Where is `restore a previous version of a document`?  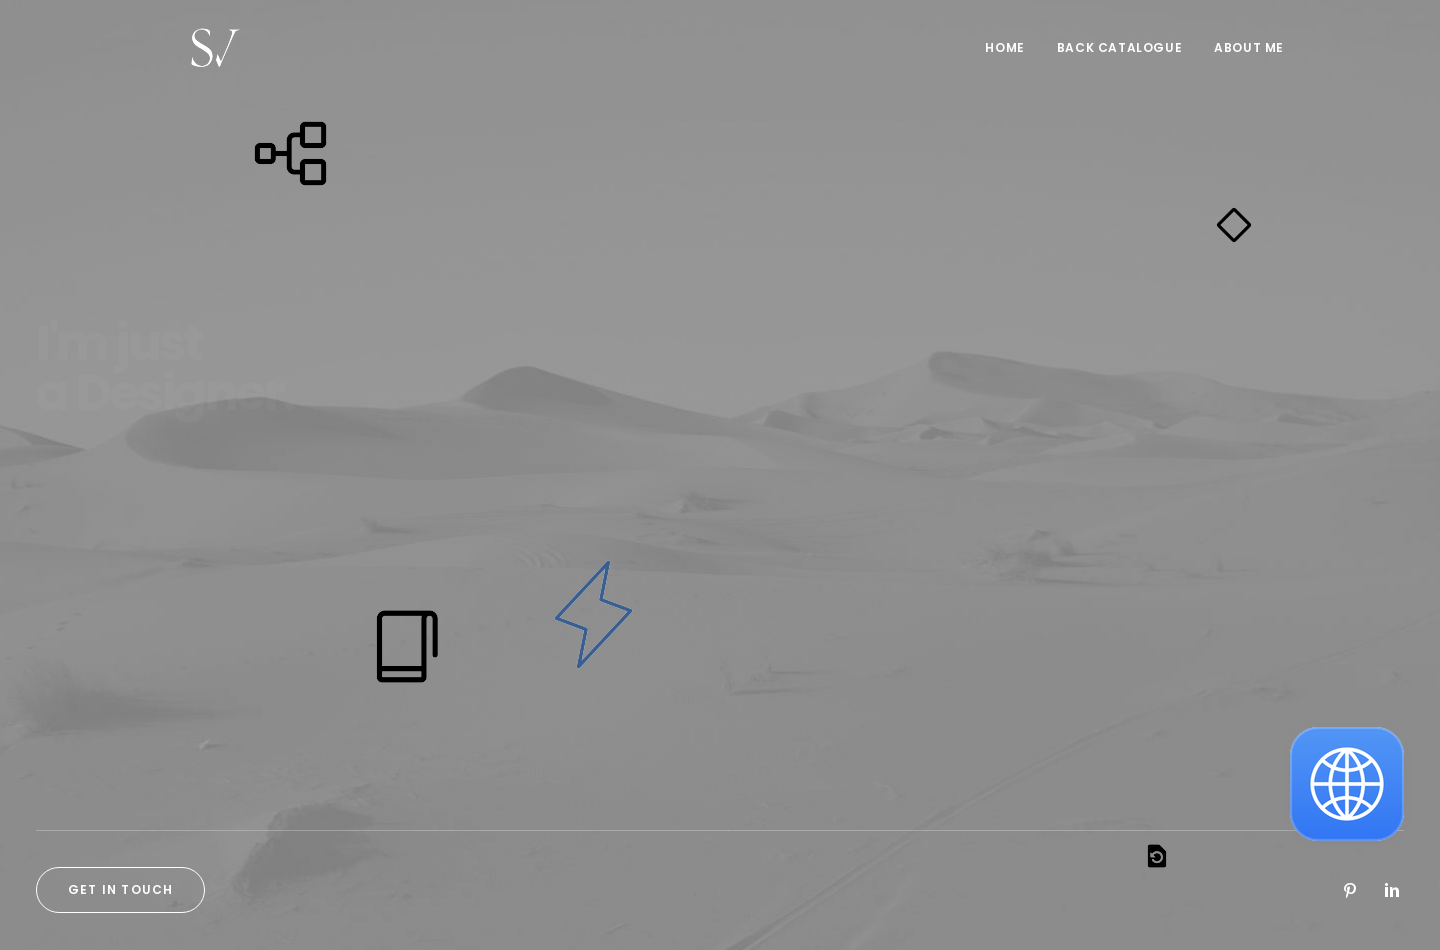 restore a previous version of a document is located at coordinates (1157, 856).